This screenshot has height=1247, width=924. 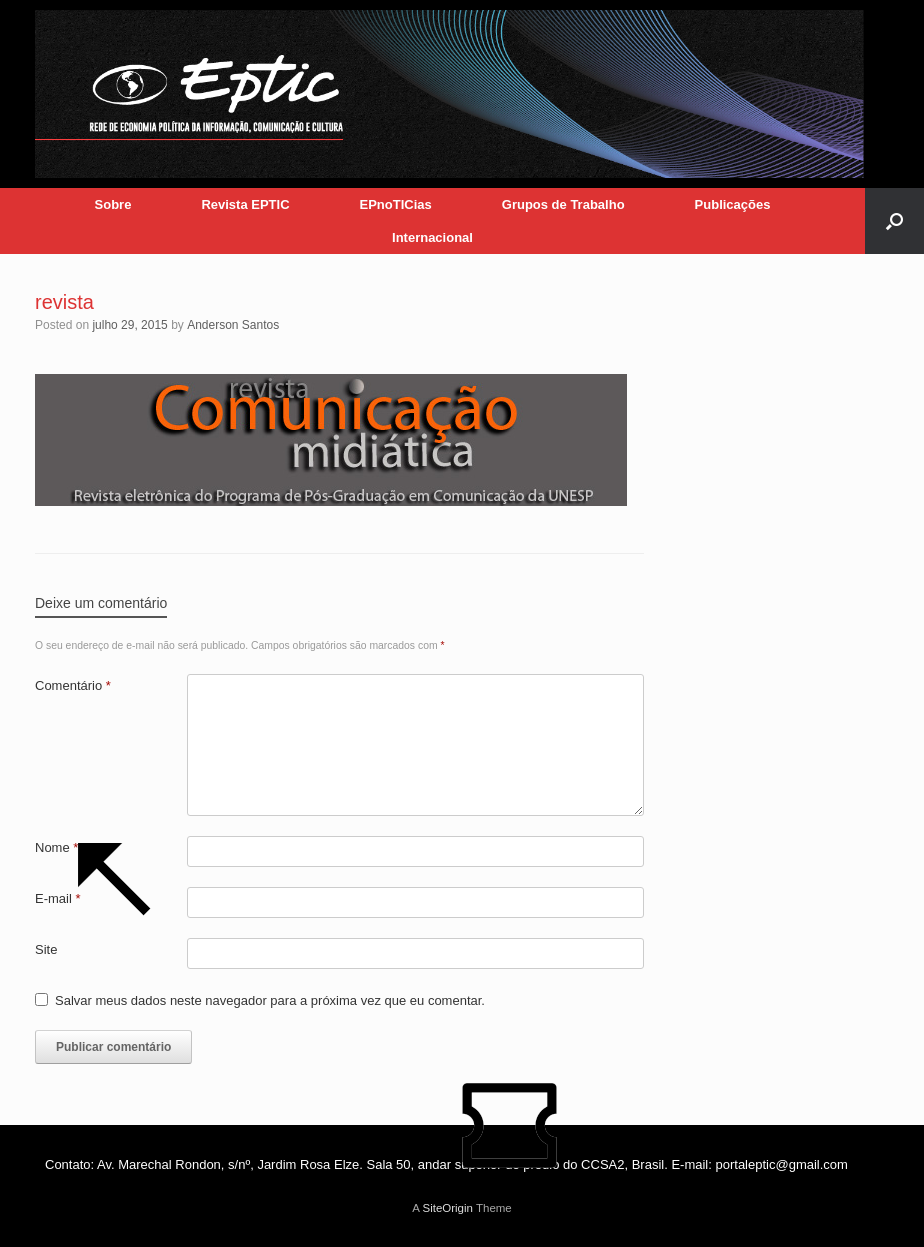 What do you see at coordinates (112, 877) in the screenshot?
I see `navigate back and up in hierarchy` at bounding box center [112, 877].